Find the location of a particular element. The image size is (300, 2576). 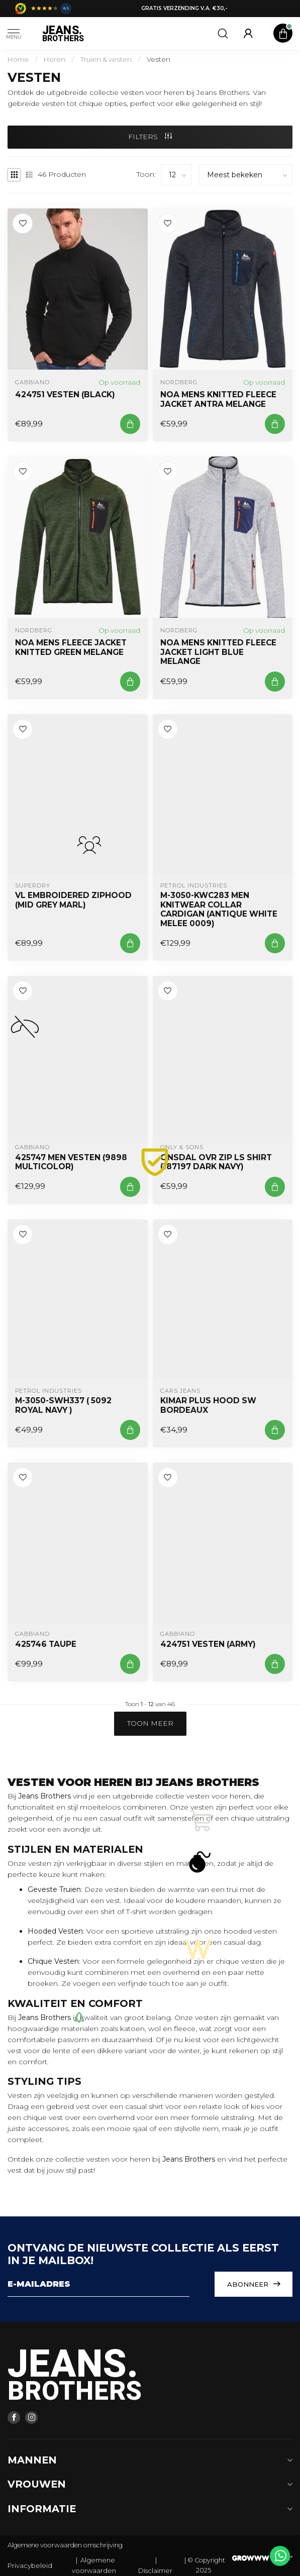

end or decline a phone call is located at coordinates (25, 1027).